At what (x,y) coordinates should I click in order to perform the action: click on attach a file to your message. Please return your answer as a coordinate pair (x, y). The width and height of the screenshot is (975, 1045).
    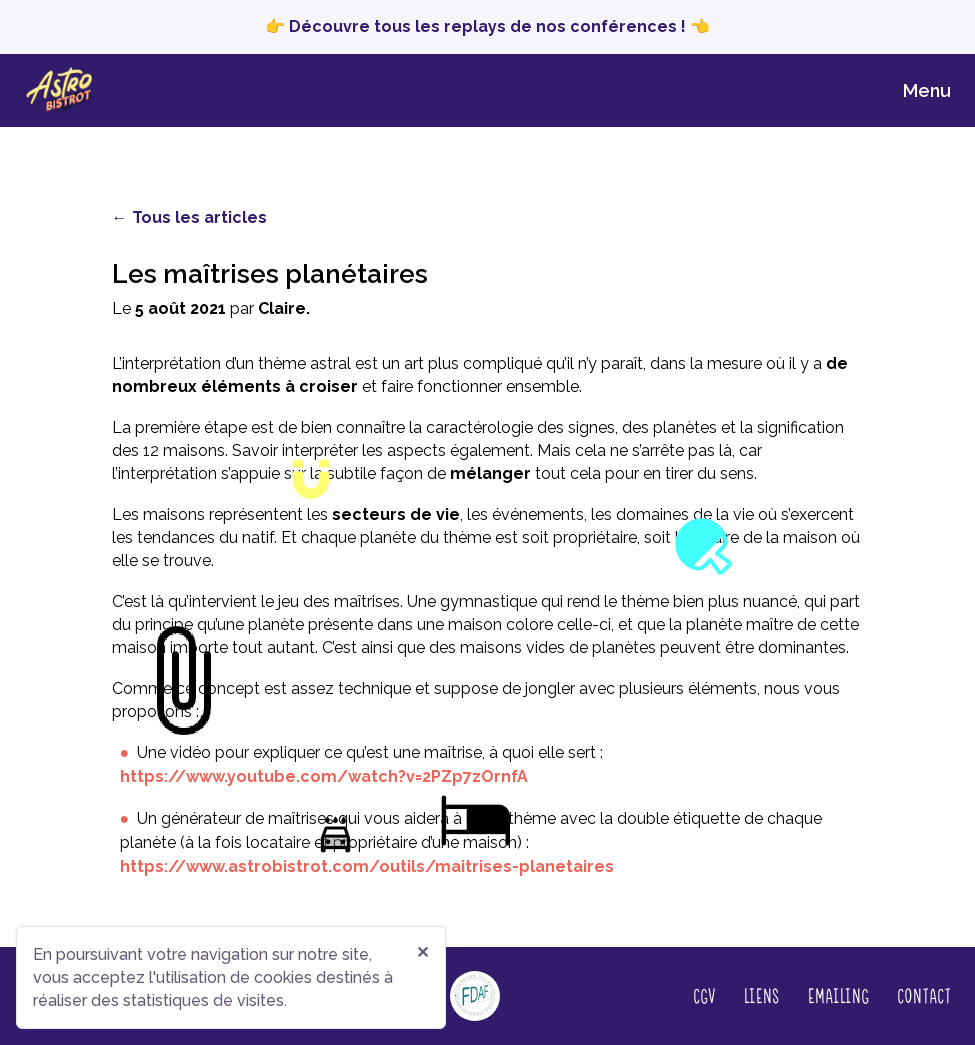
    Looking at the image, I should click on (181, 680).